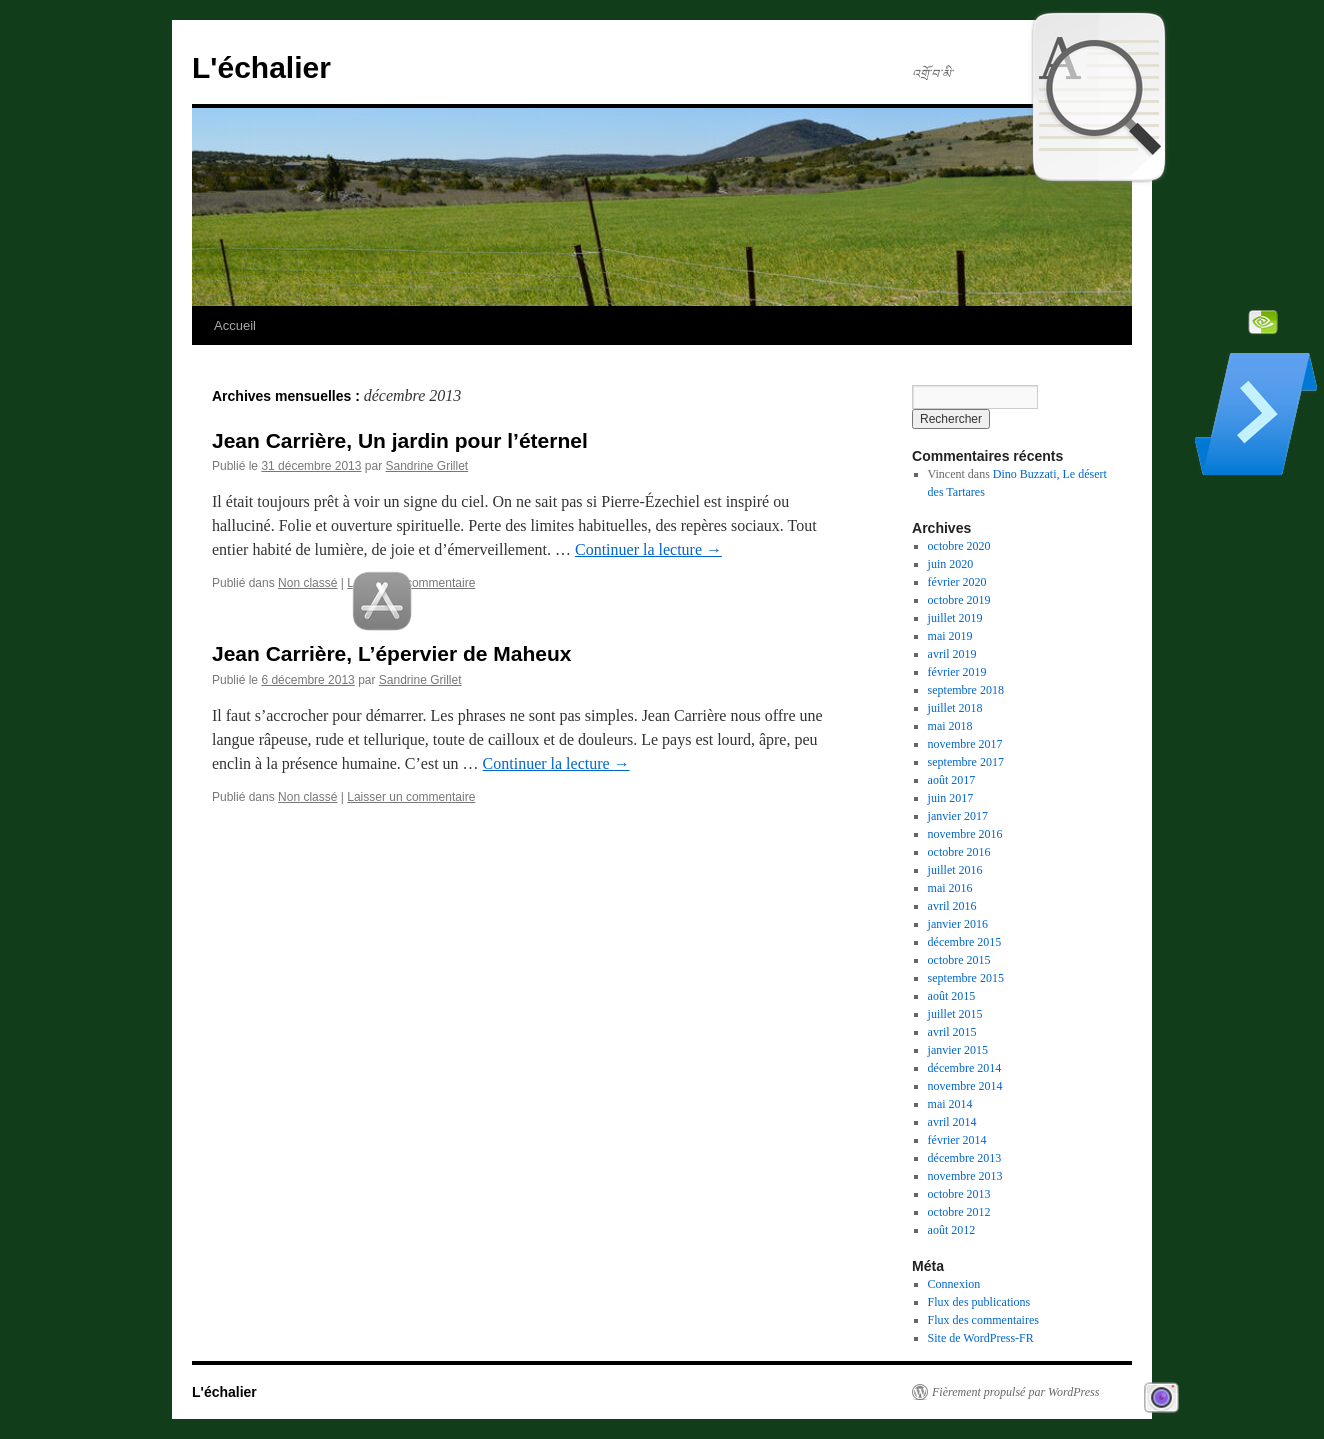  I want to click on open the scripts application, so click(1256, 414).